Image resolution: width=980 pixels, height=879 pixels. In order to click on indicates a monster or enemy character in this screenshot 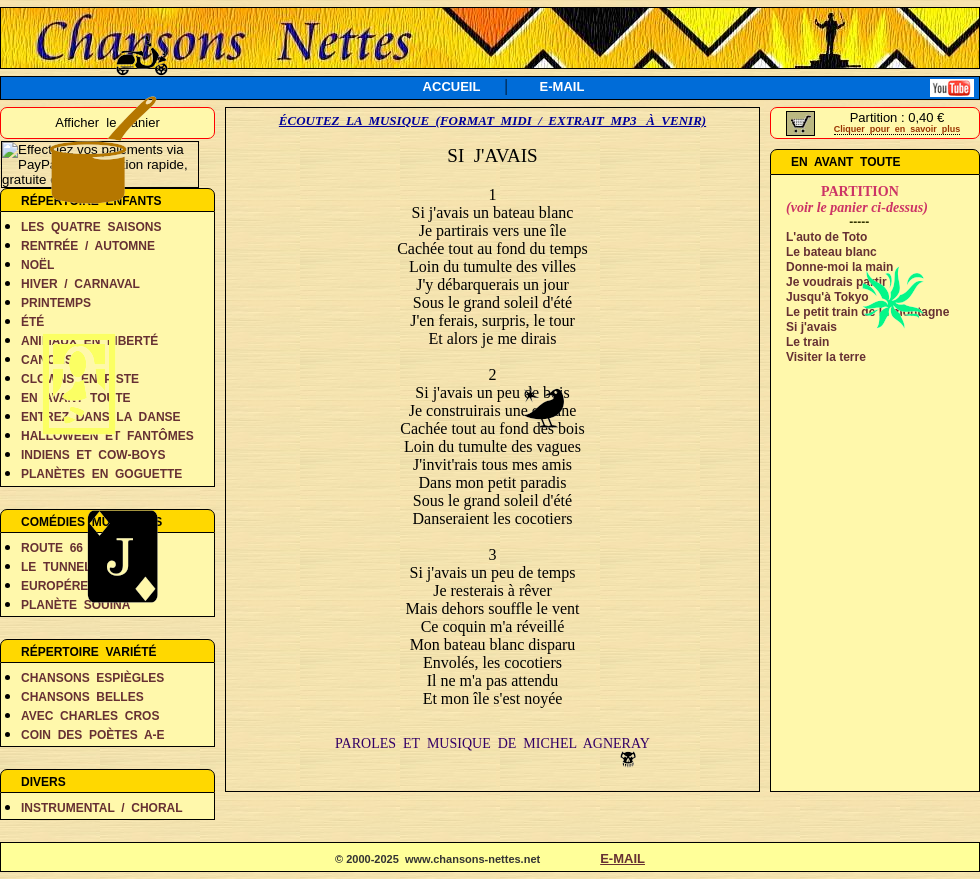, I will do `click(628, 759)`.